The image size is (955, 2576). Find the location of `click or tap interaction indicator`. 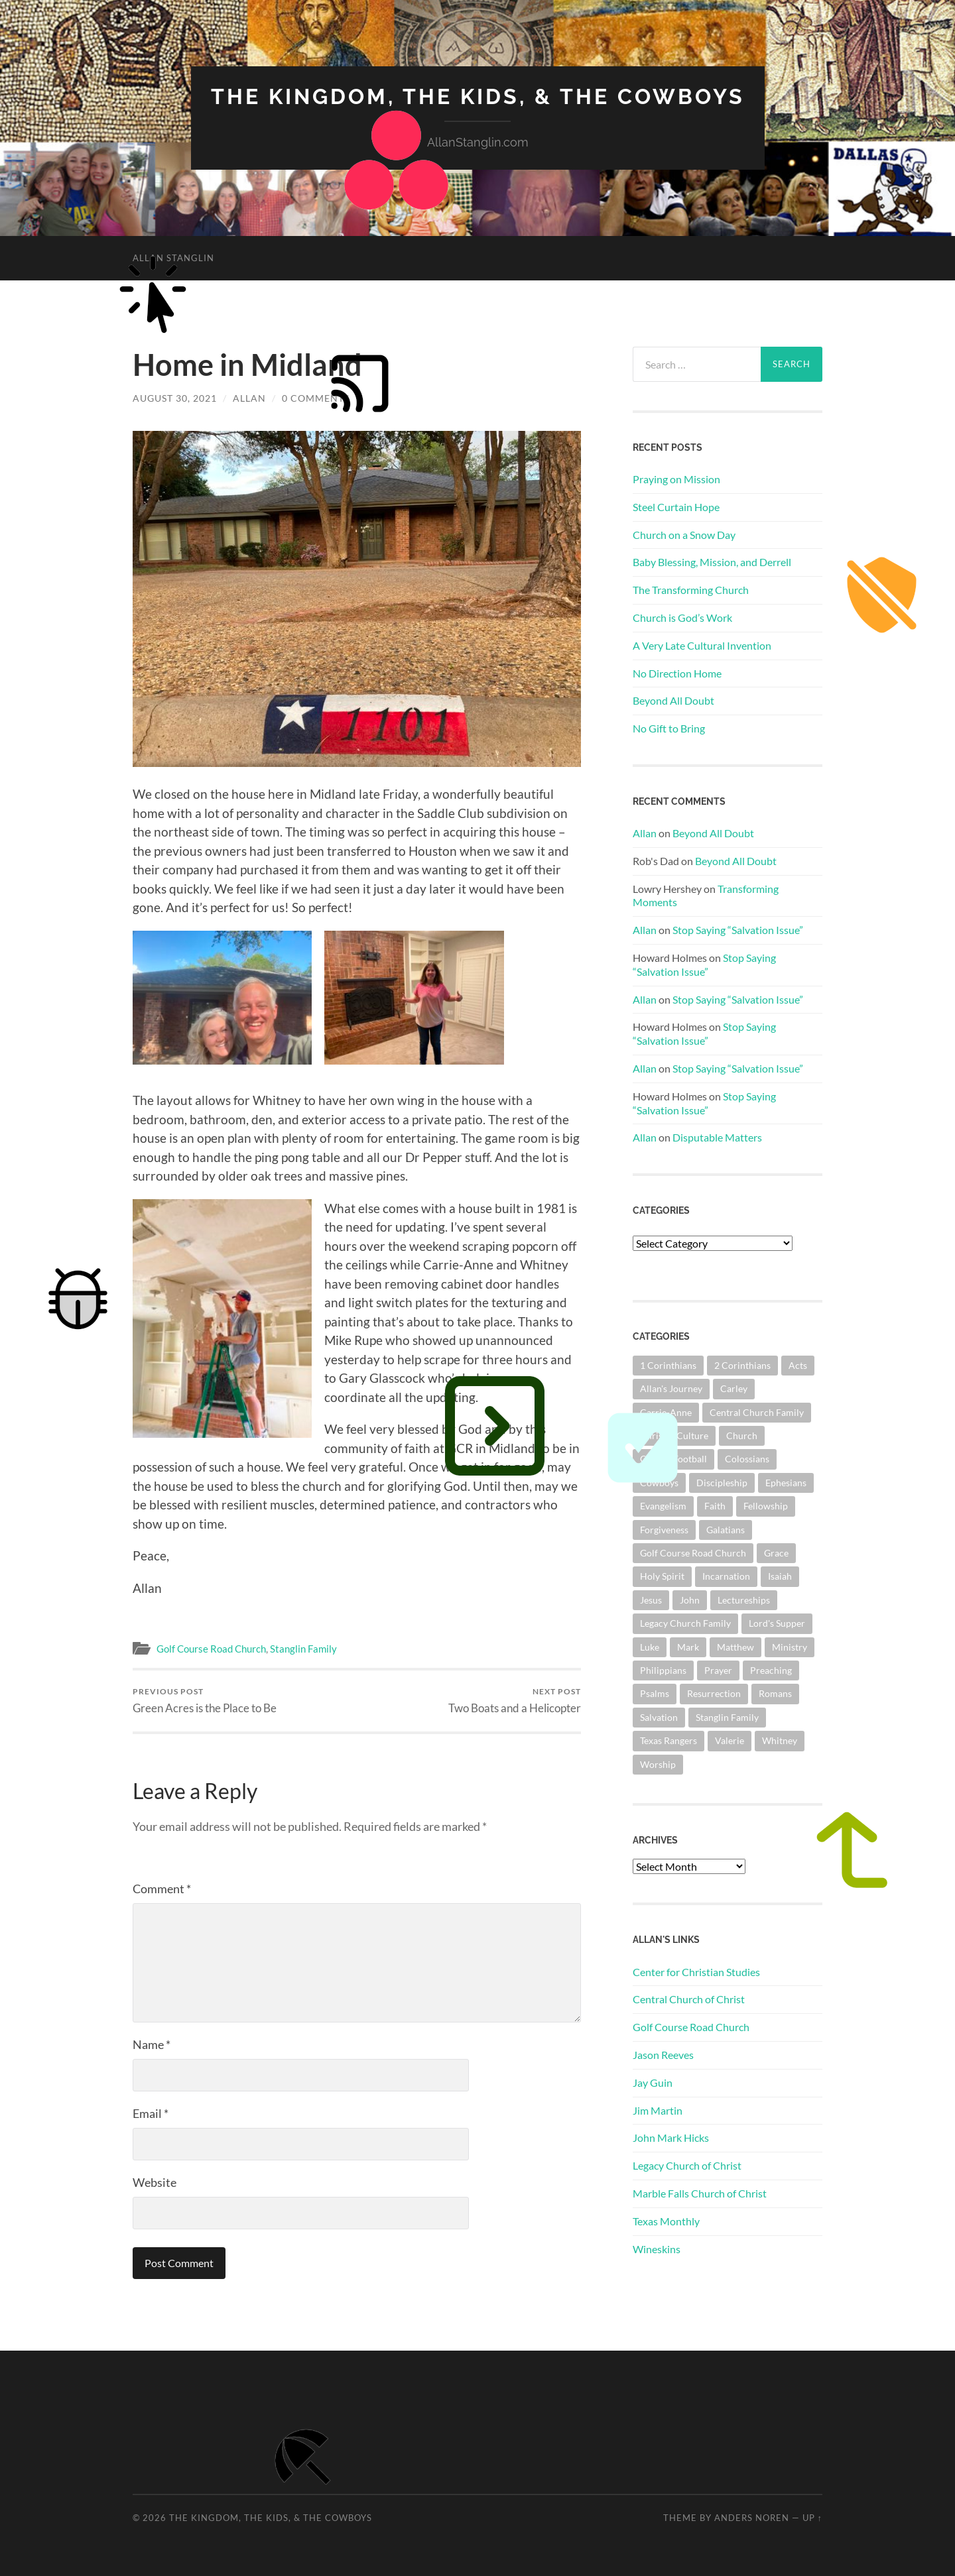

click or tap interaction indicator is located at coordinates (153, 294).